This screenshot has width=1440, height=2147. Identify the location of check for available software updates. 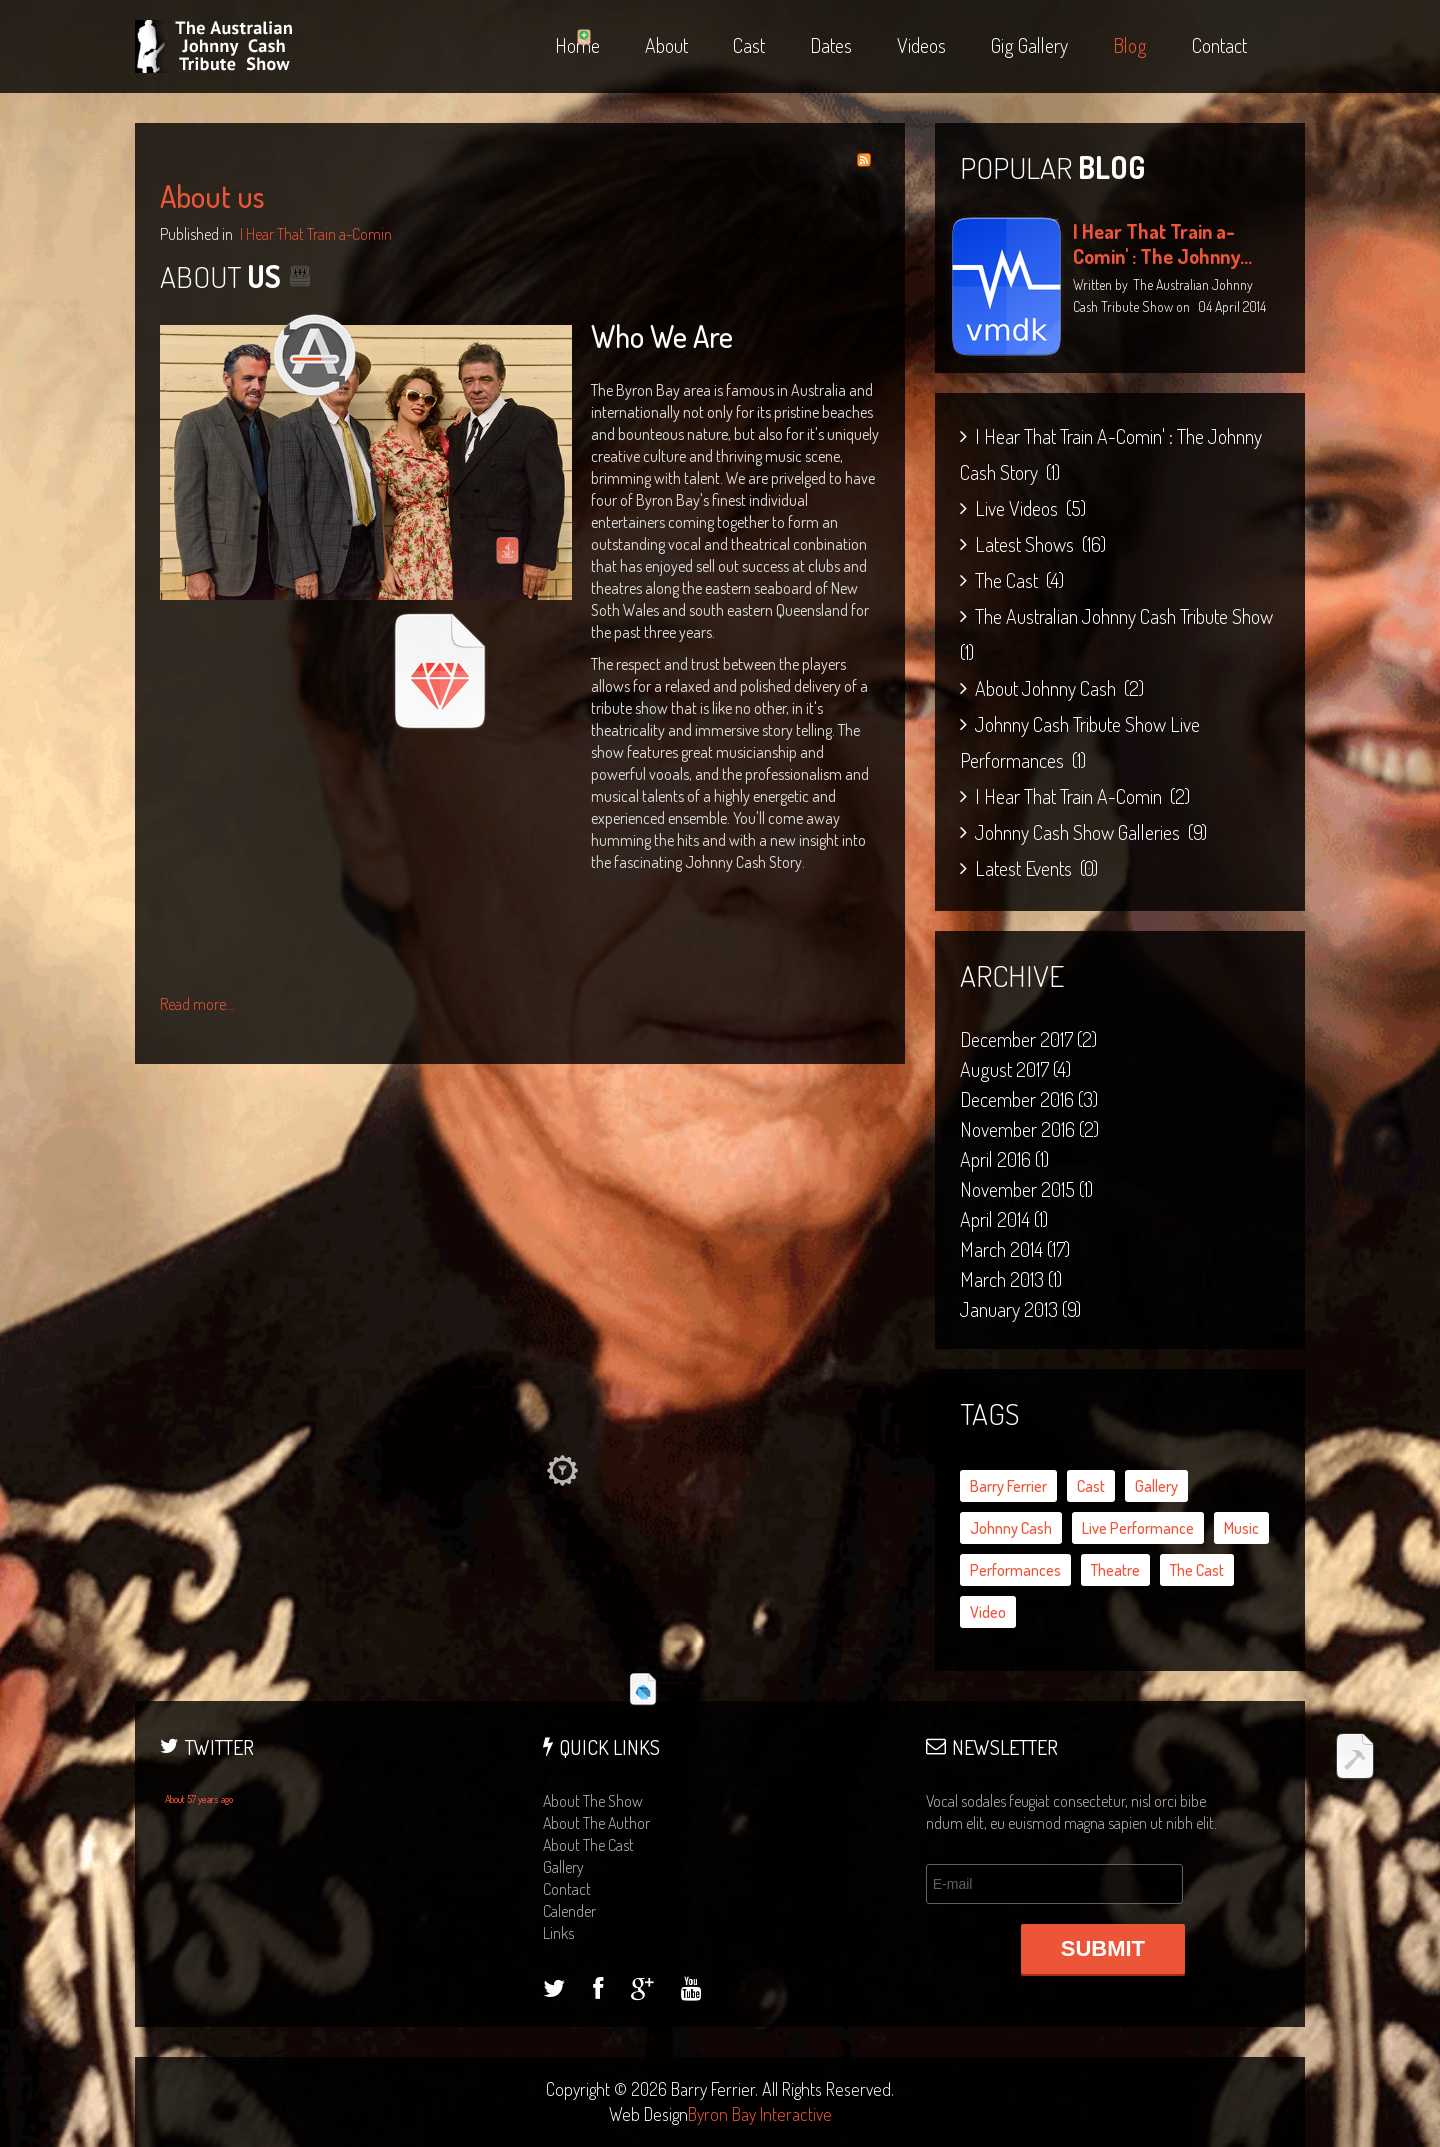
(314, 355).